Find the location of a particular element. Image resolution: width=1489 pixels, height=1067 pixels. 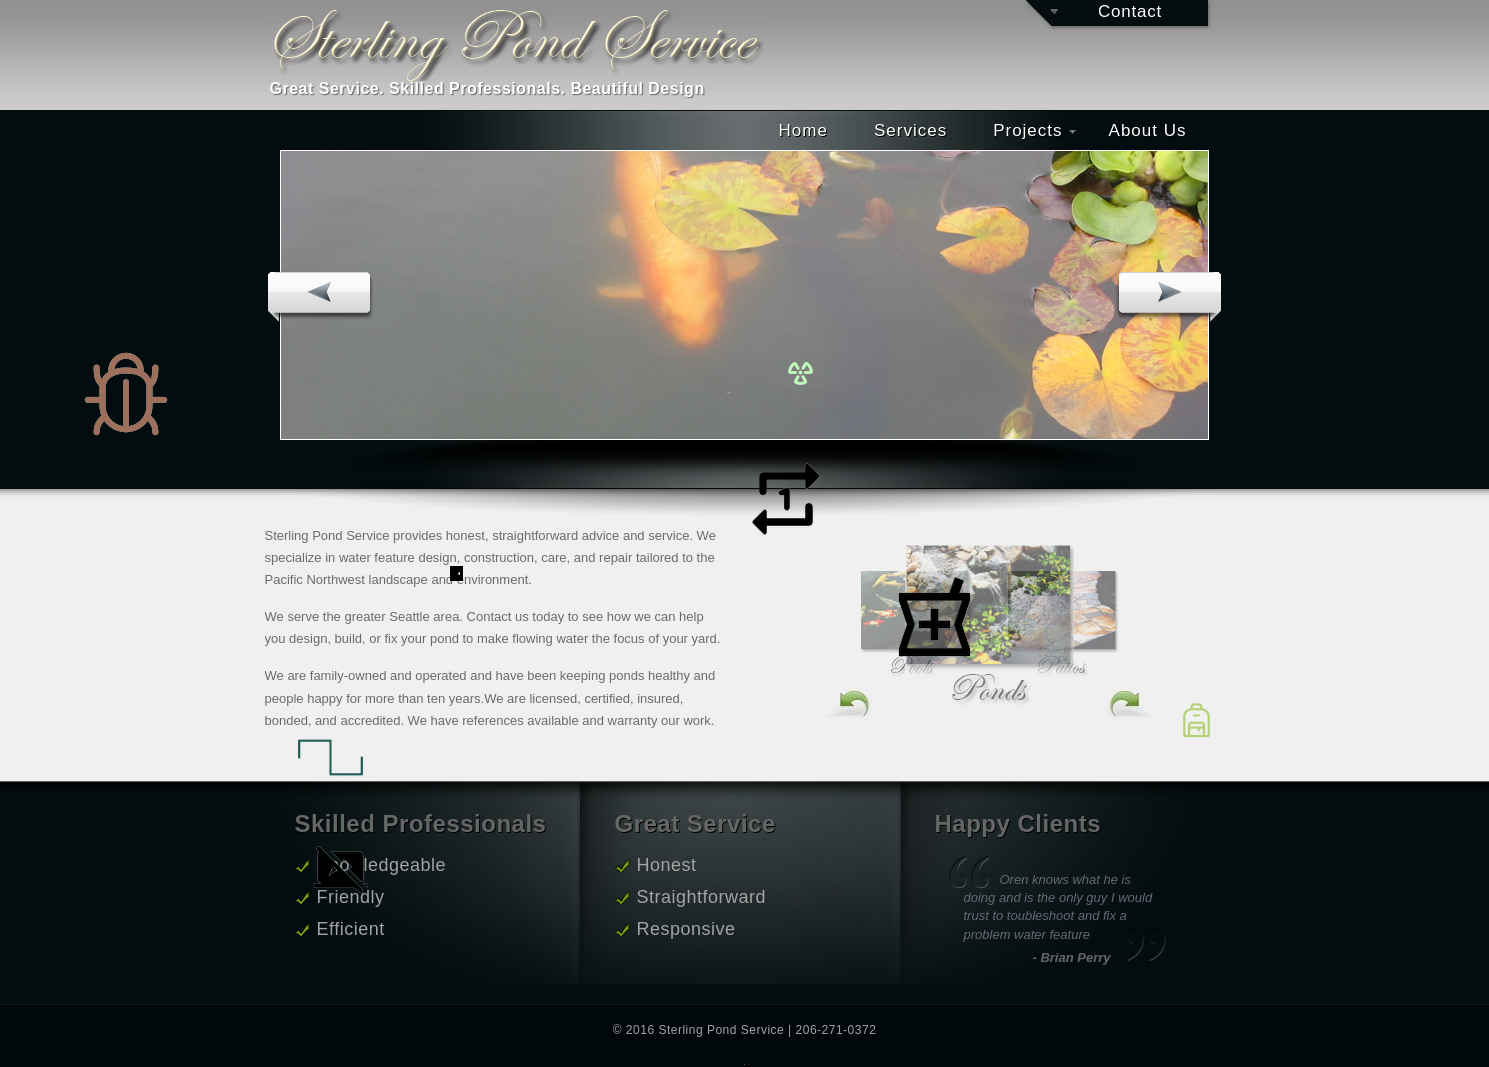

view door sensor status is located at coordinates (456, 573).